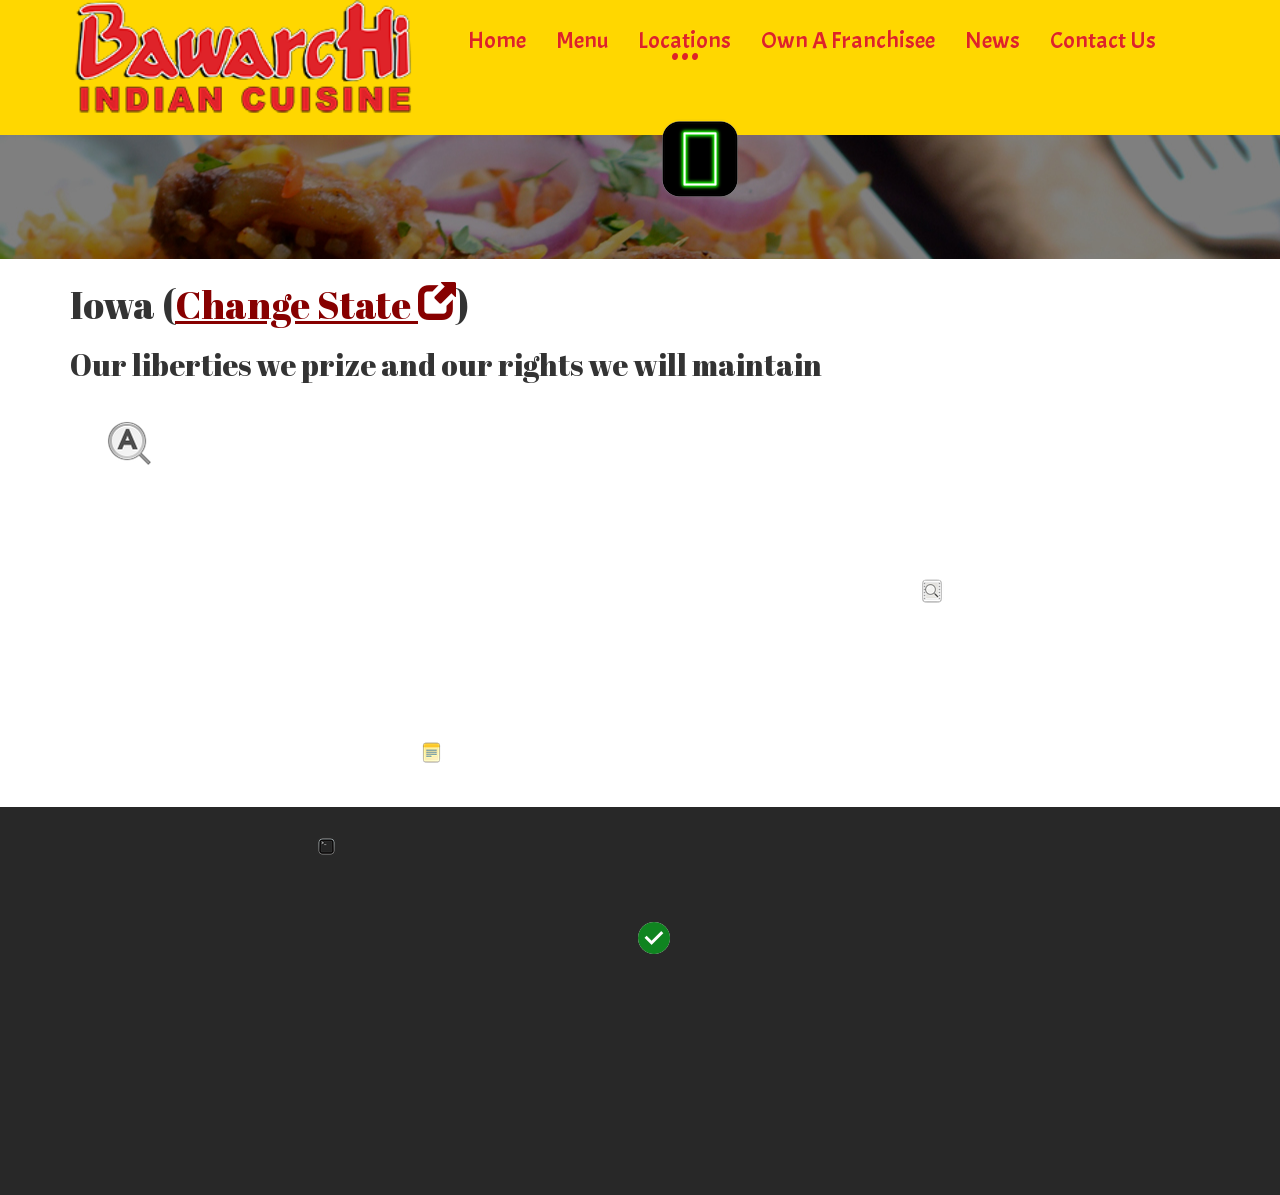  What do you see at coordinates (932, 591) in the screenshot?
I see `open the log viewer application` at bounding box center [932, 591].